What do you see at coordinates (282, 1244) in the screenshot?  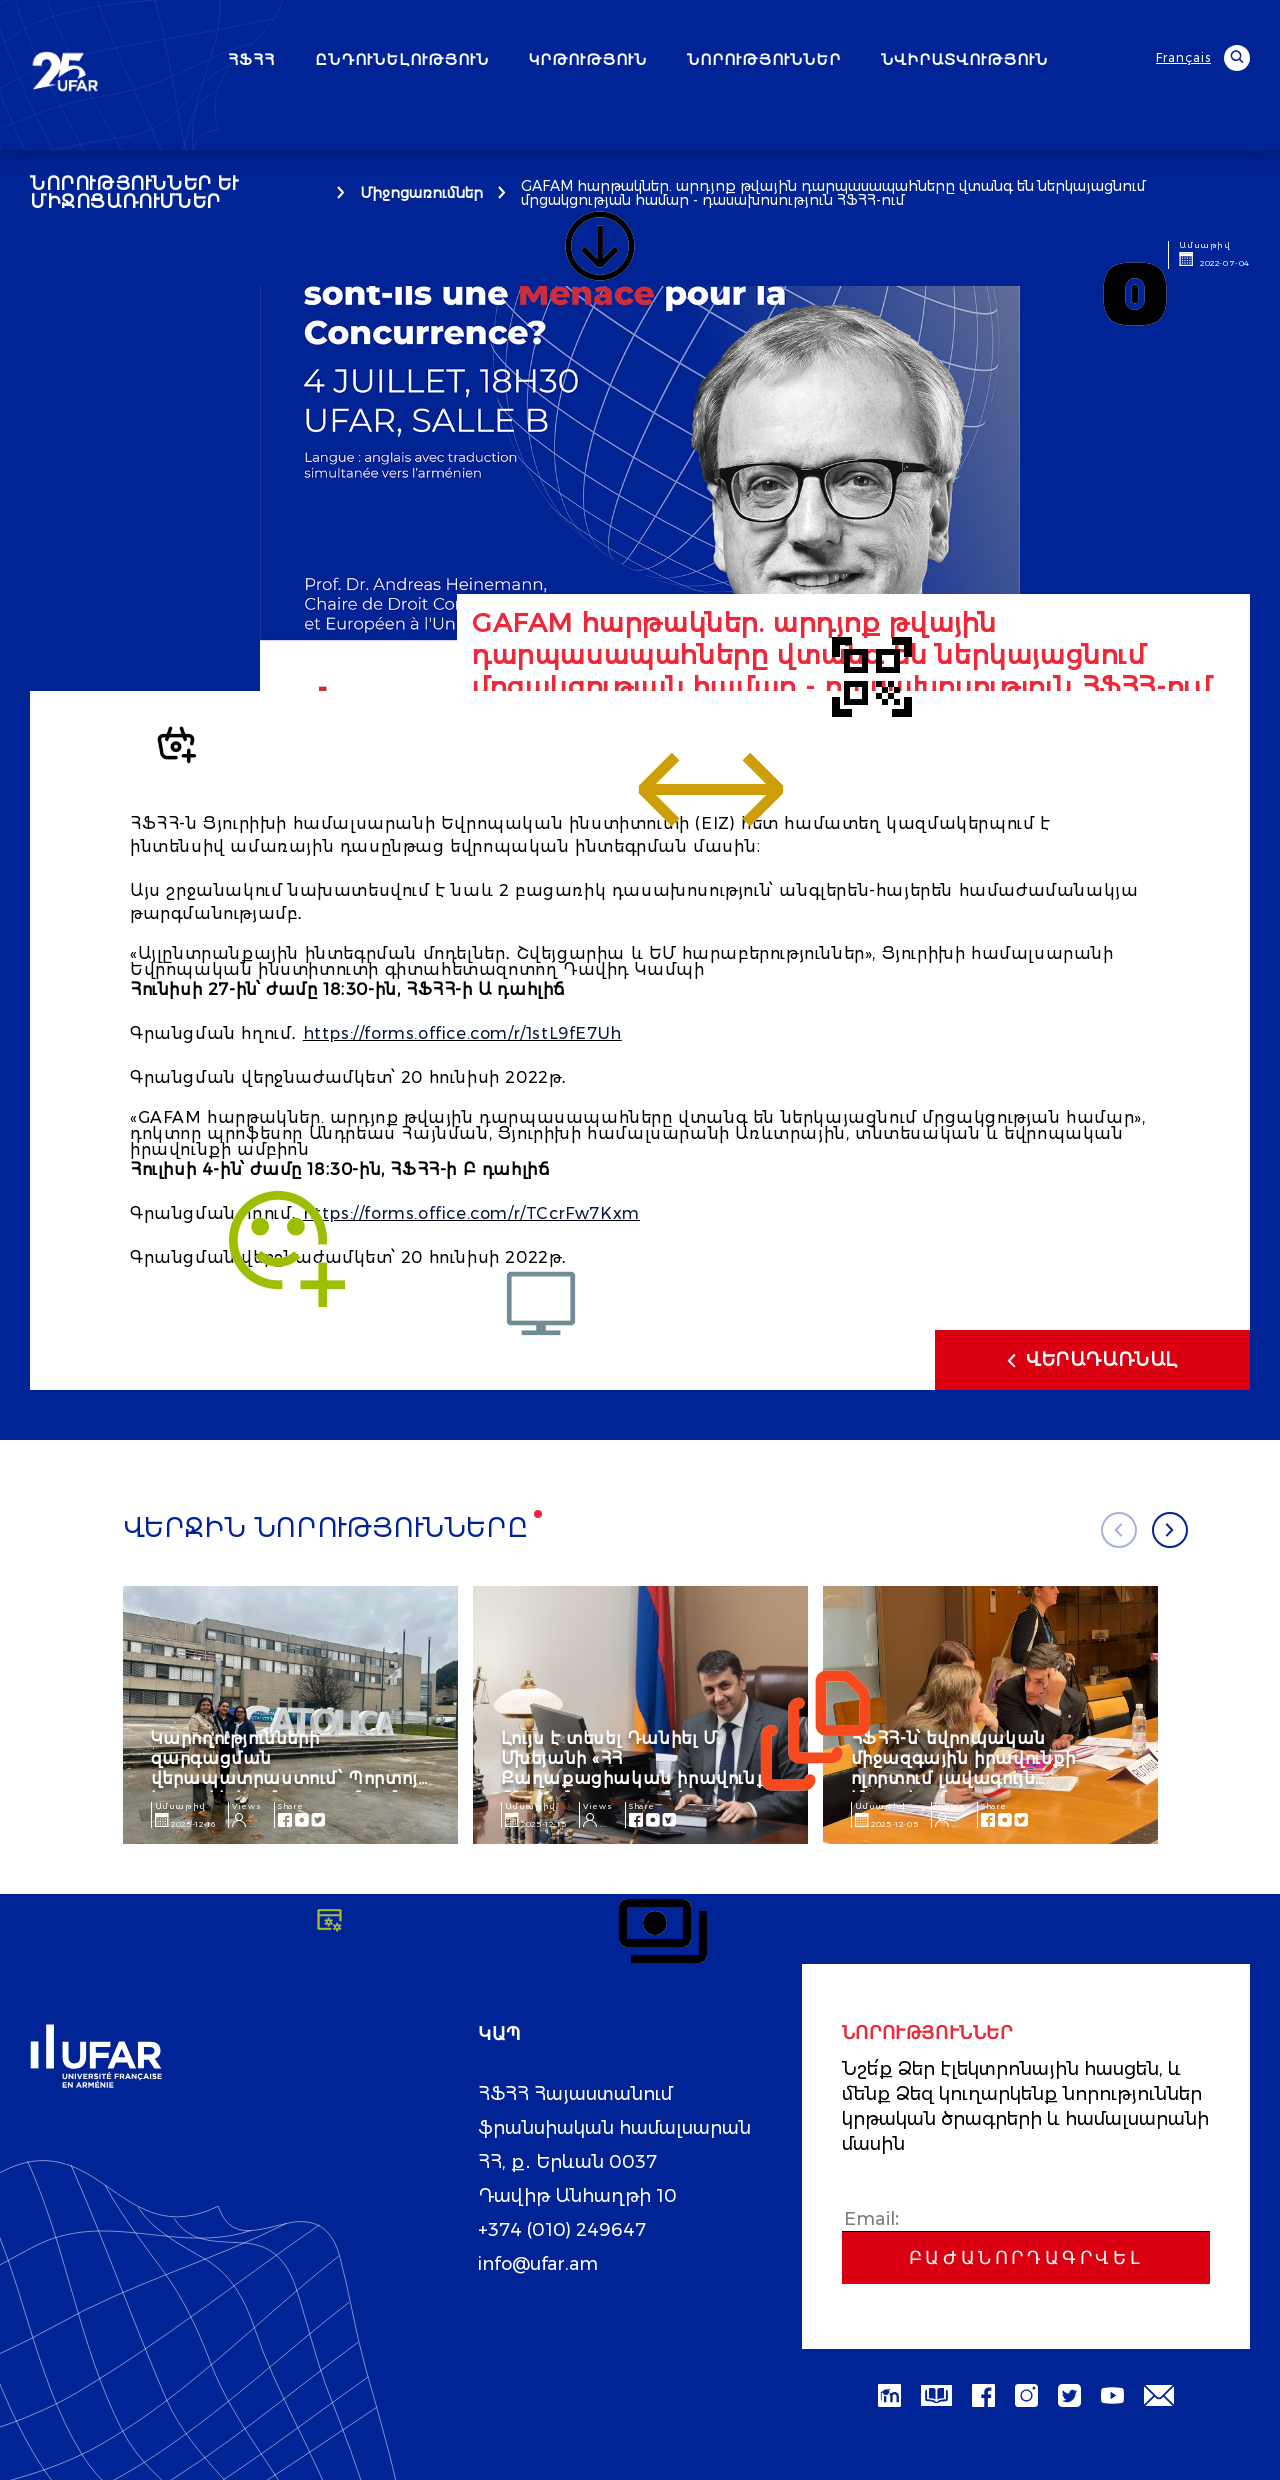 I see `add a reaction to a message` at bounding box center [282, 1244].